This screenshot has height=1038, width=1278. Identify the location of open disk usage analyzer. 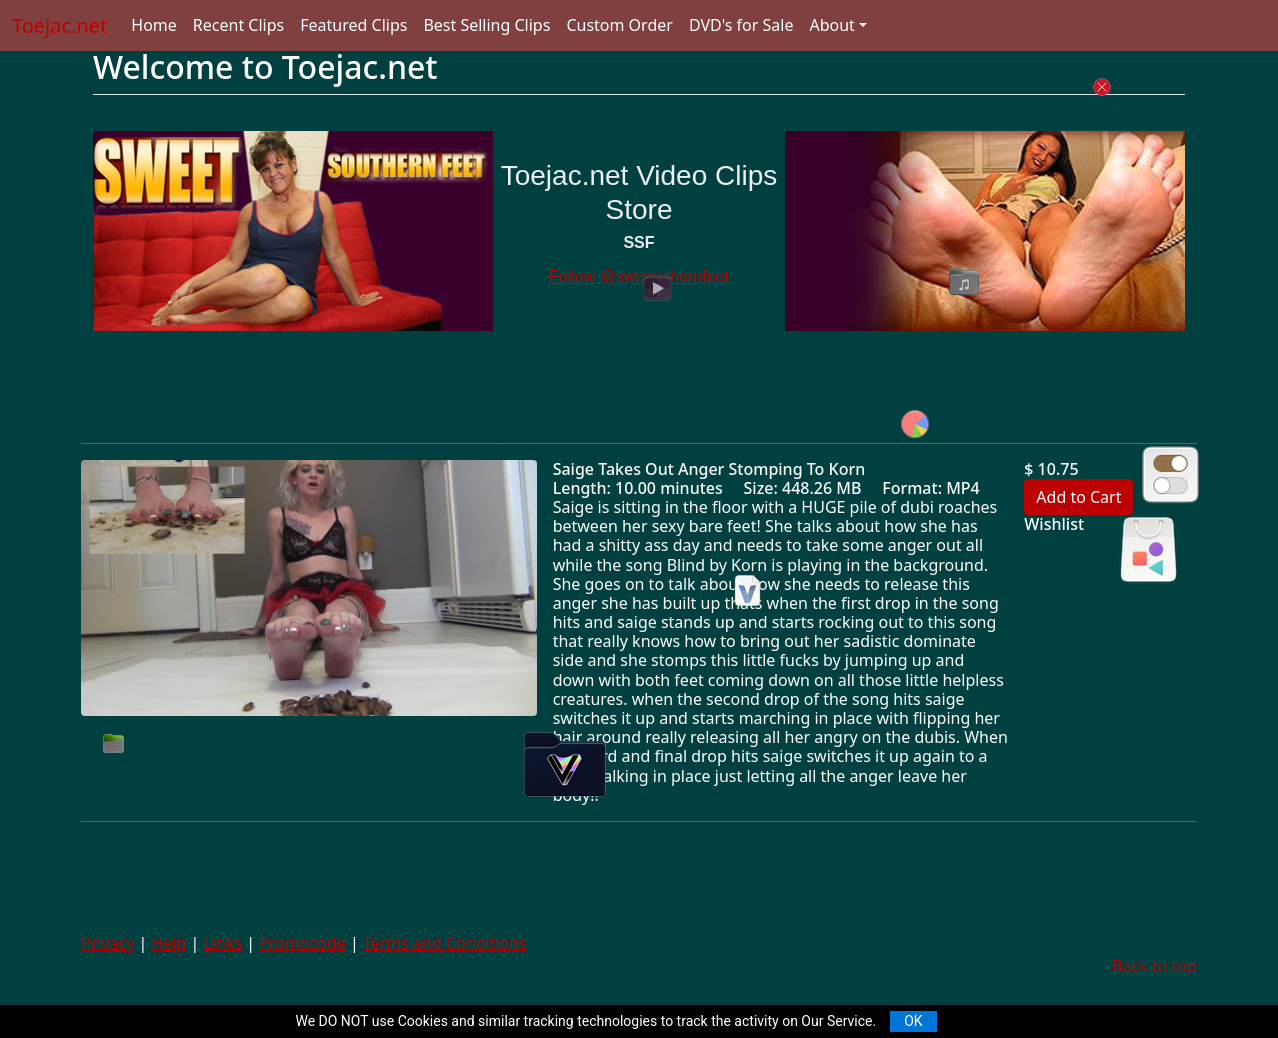
(915, 424).